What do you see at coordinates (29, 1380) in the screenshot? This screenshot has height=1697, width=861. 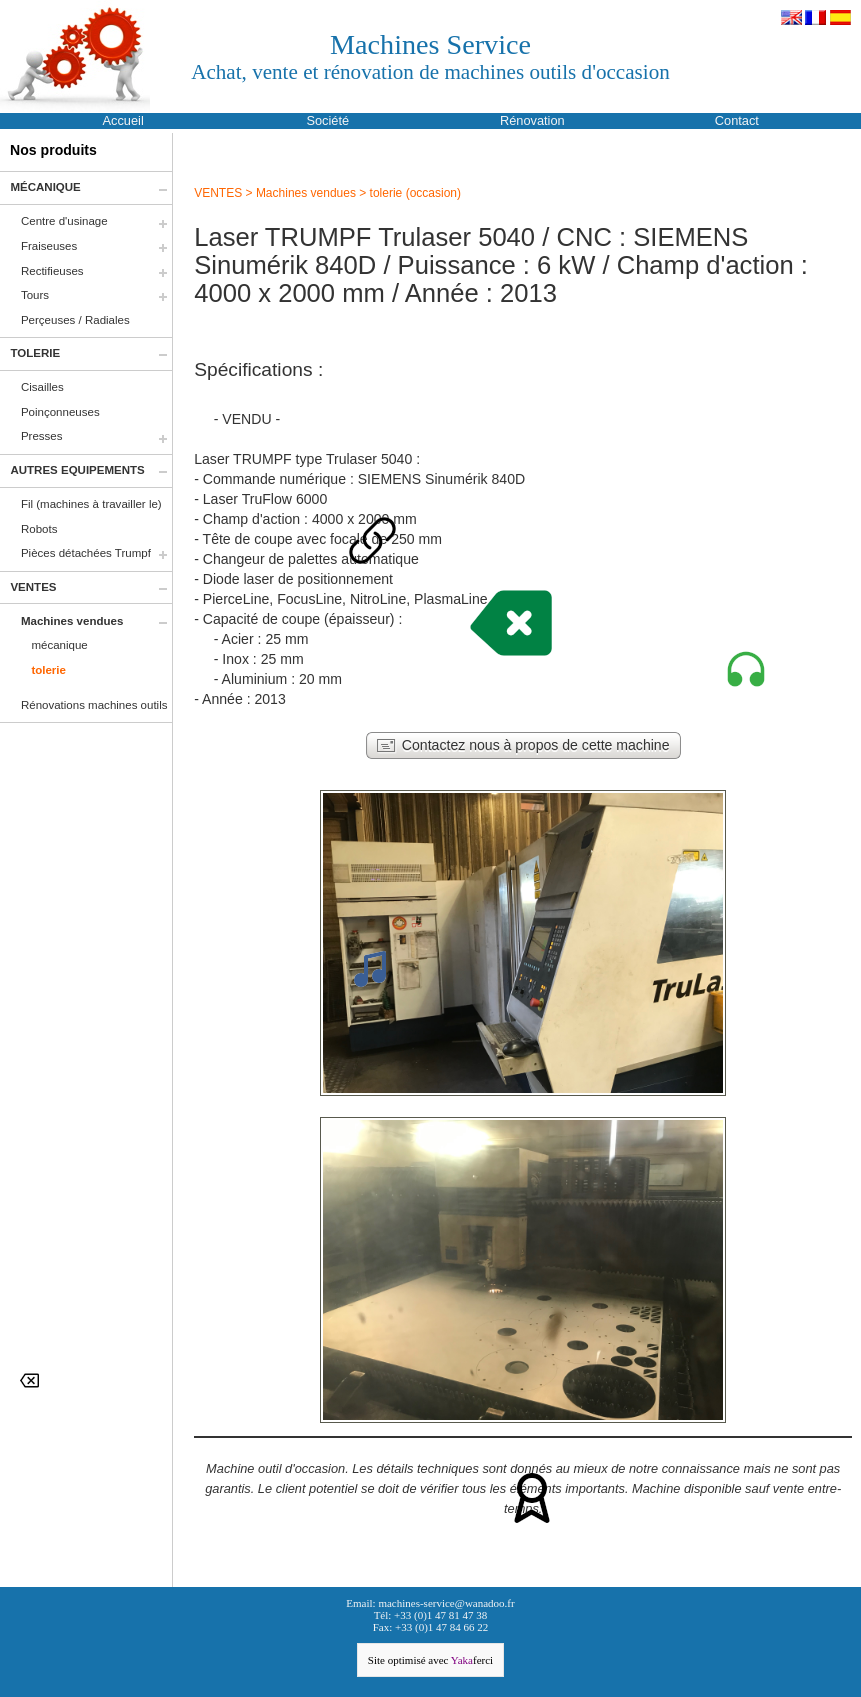 I see `delete the last character entered` at bounding box center [29, 1380].